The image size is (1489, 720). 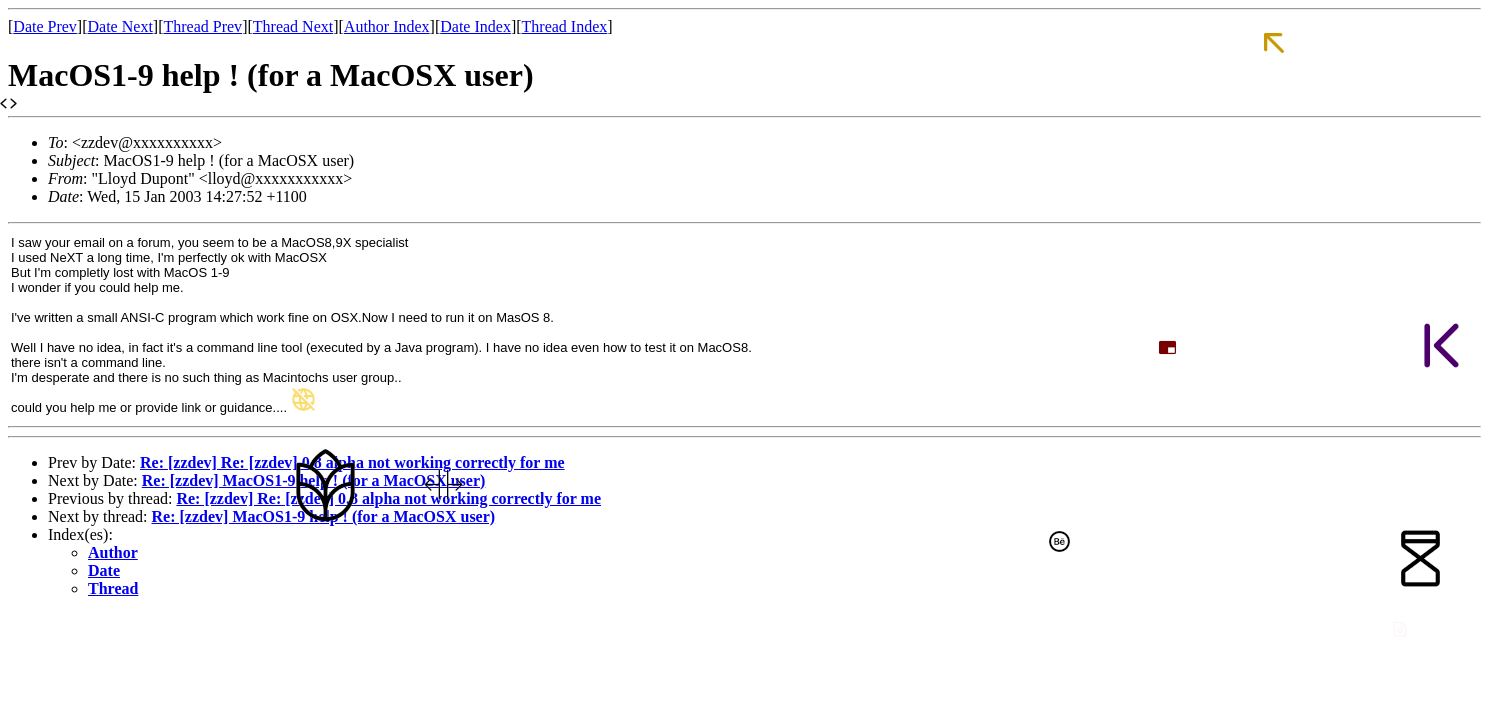 What do you see at coordinates (1400, 629) in the screenshot?
I see `search within a document` at bounding box center [1400, 629].